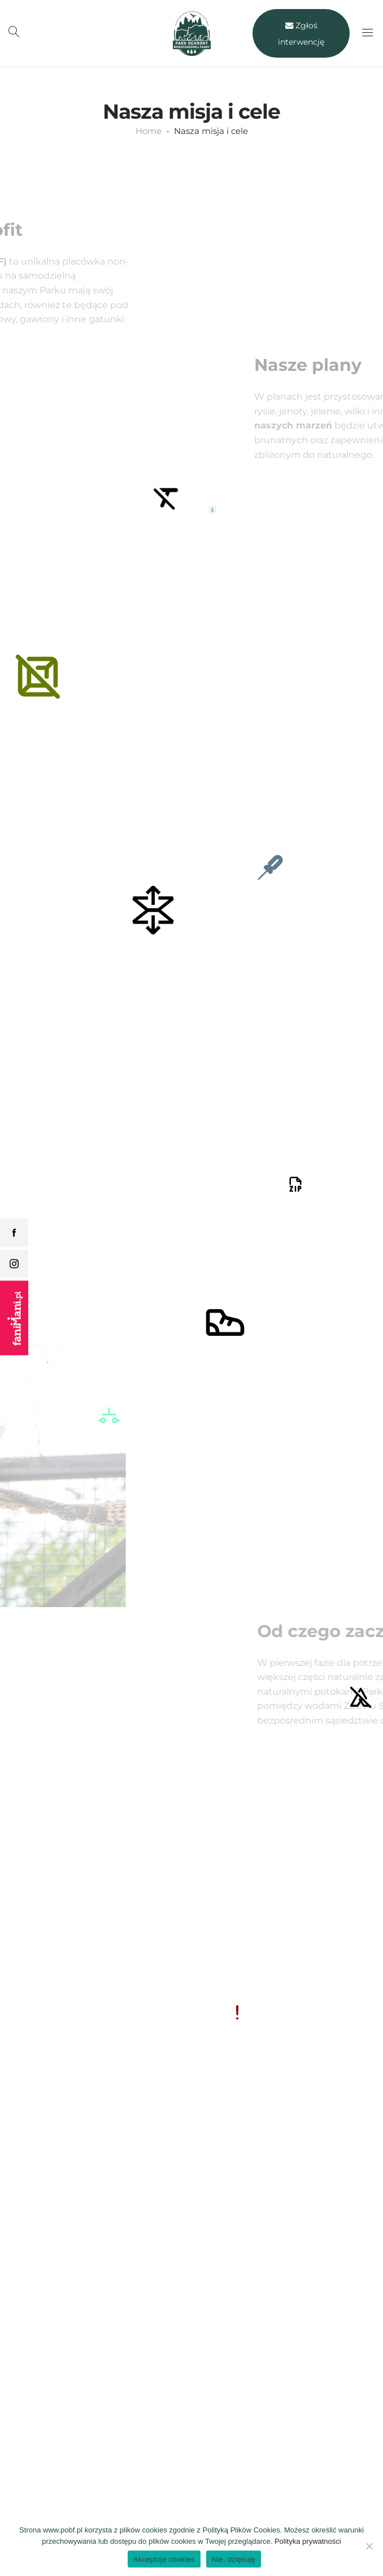 The width and height of the screenshot is (383, 2576). What do you see at coordinates (225, 1322) in the screenshot?
I see `browse footwear or shoe products` at bounding box center [225, 1322].